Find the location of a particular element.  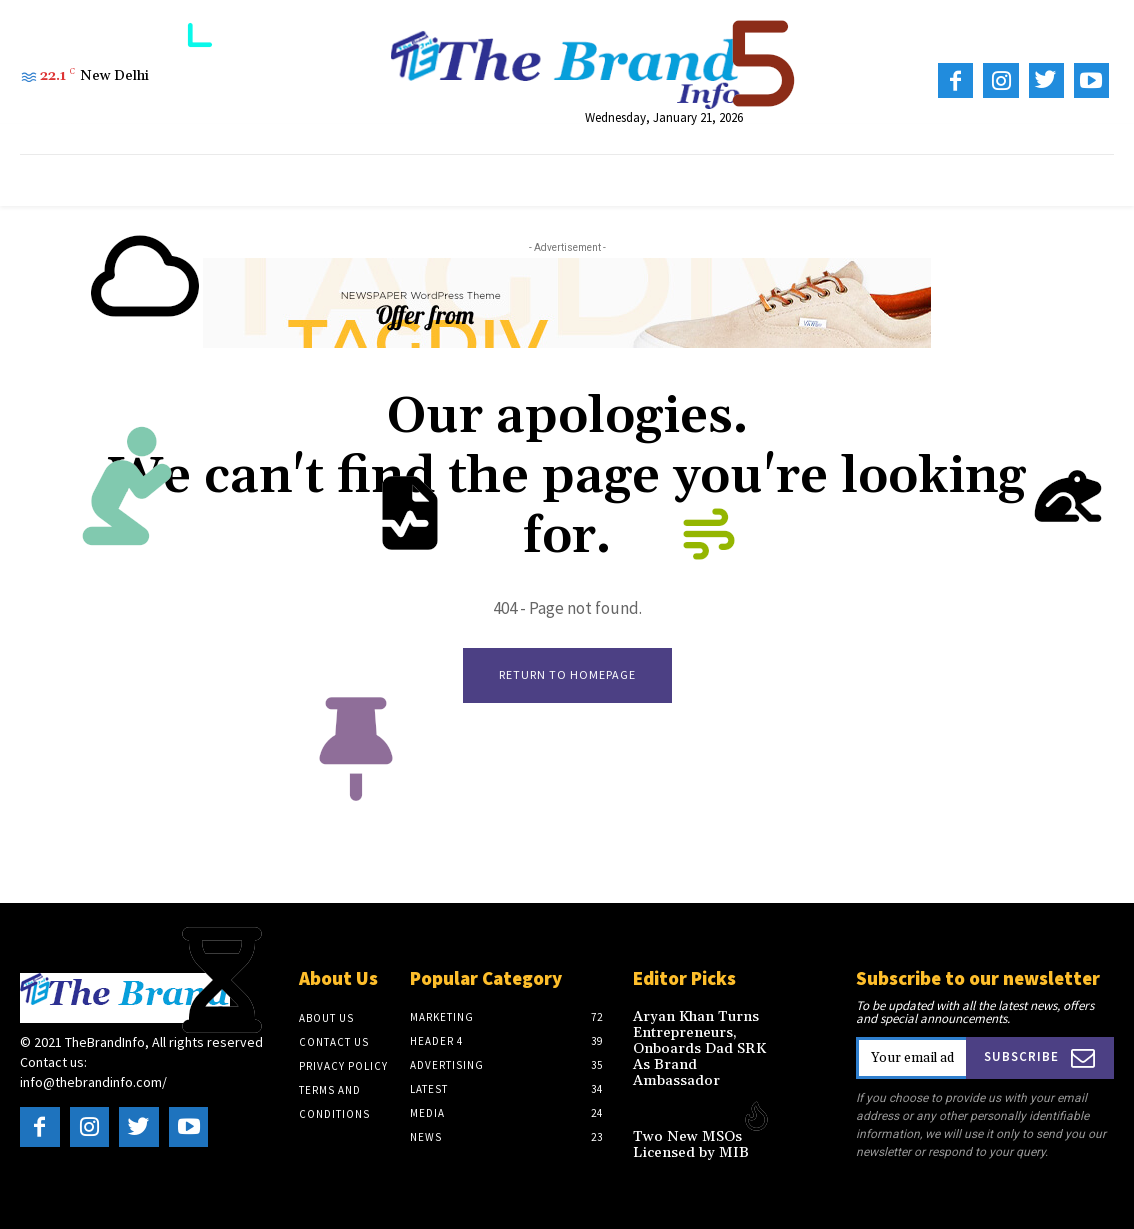

cloud storage or sync status is located at coordinates (145, 276).